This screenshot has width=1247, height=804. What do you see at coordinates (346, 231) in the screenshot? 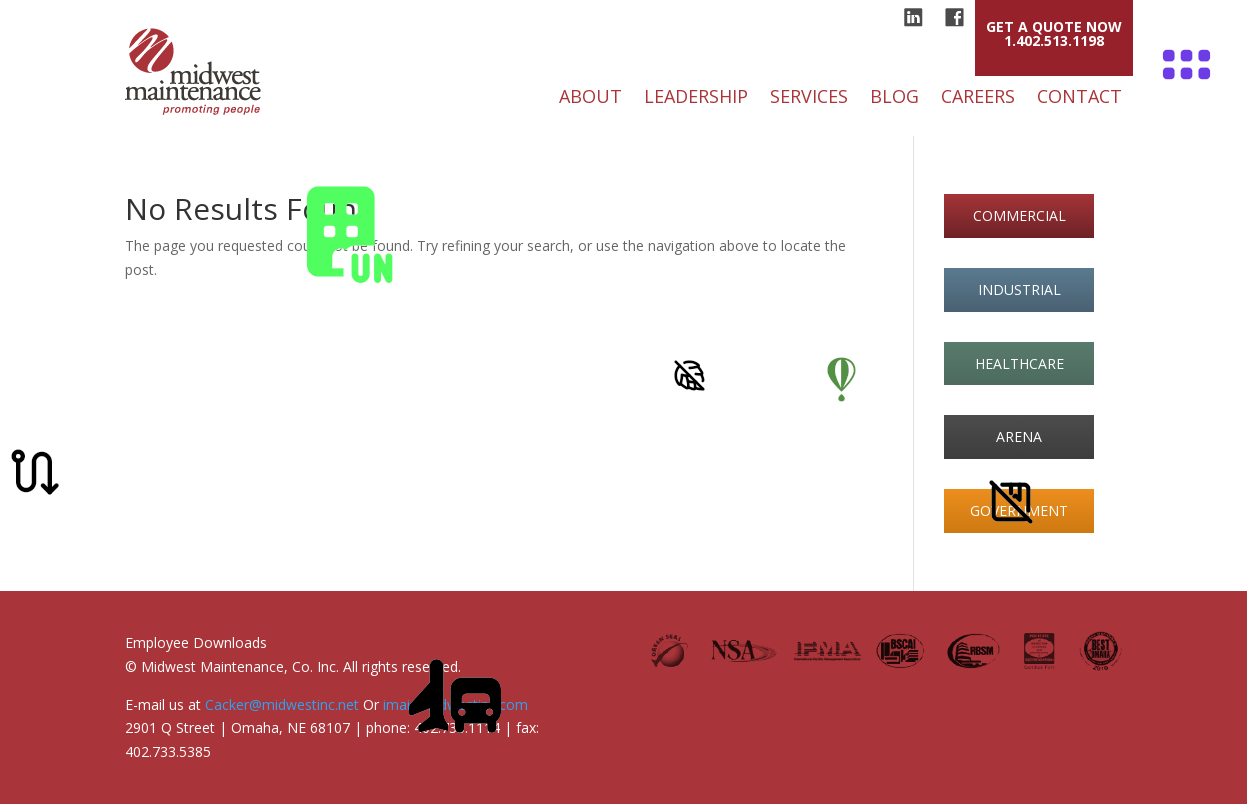
I see `access united nations building or headquarters` at bounding box center [346, 231].